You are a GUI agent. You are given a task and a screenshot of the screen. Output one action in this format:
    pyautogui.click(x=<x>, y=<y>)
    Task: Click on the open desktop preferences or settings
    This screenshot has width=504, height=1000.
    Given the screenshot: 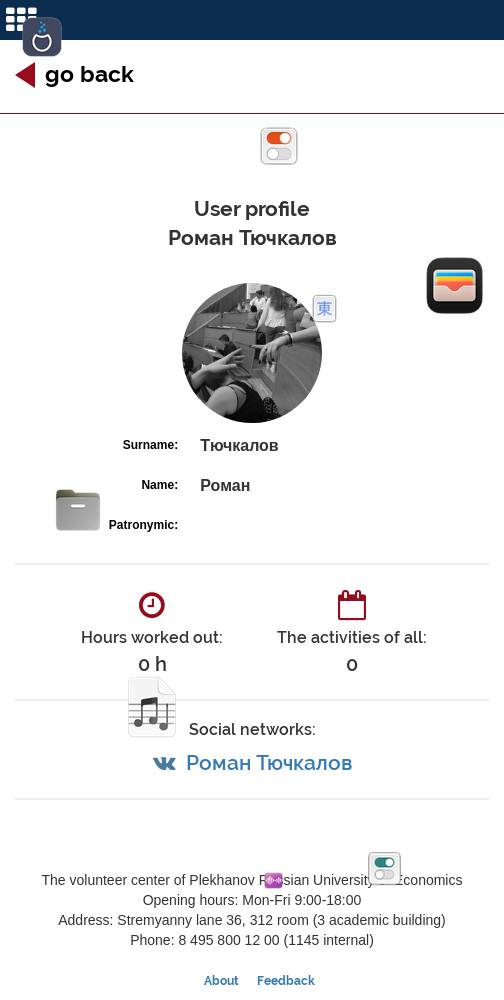 What is the action you would take?
    pyautogui.click(x=384, y=868)
    